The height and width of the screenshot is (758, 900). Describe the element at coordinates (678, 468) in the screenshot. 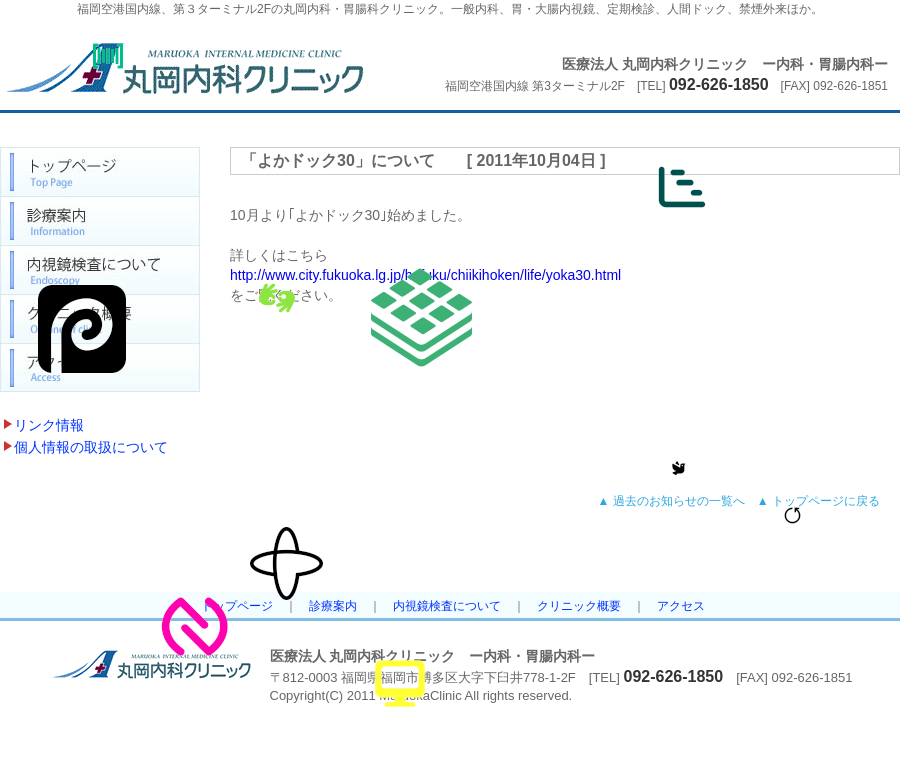

I see `indicates peace or harmony settings` at that location.